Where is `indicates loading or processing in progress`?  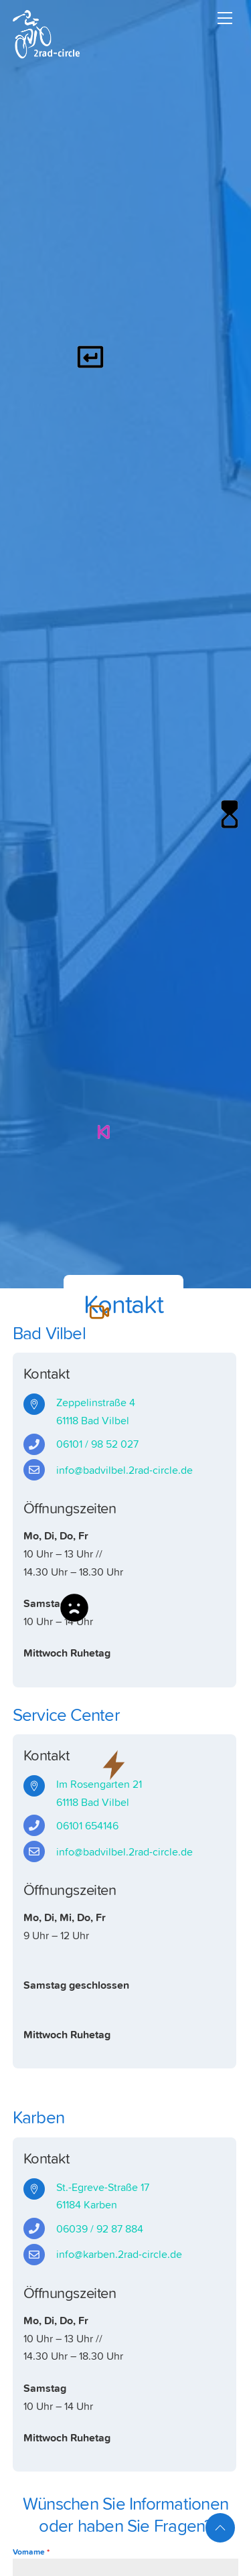
indicates loading or processing in progress is located at coordinates (230, 814).